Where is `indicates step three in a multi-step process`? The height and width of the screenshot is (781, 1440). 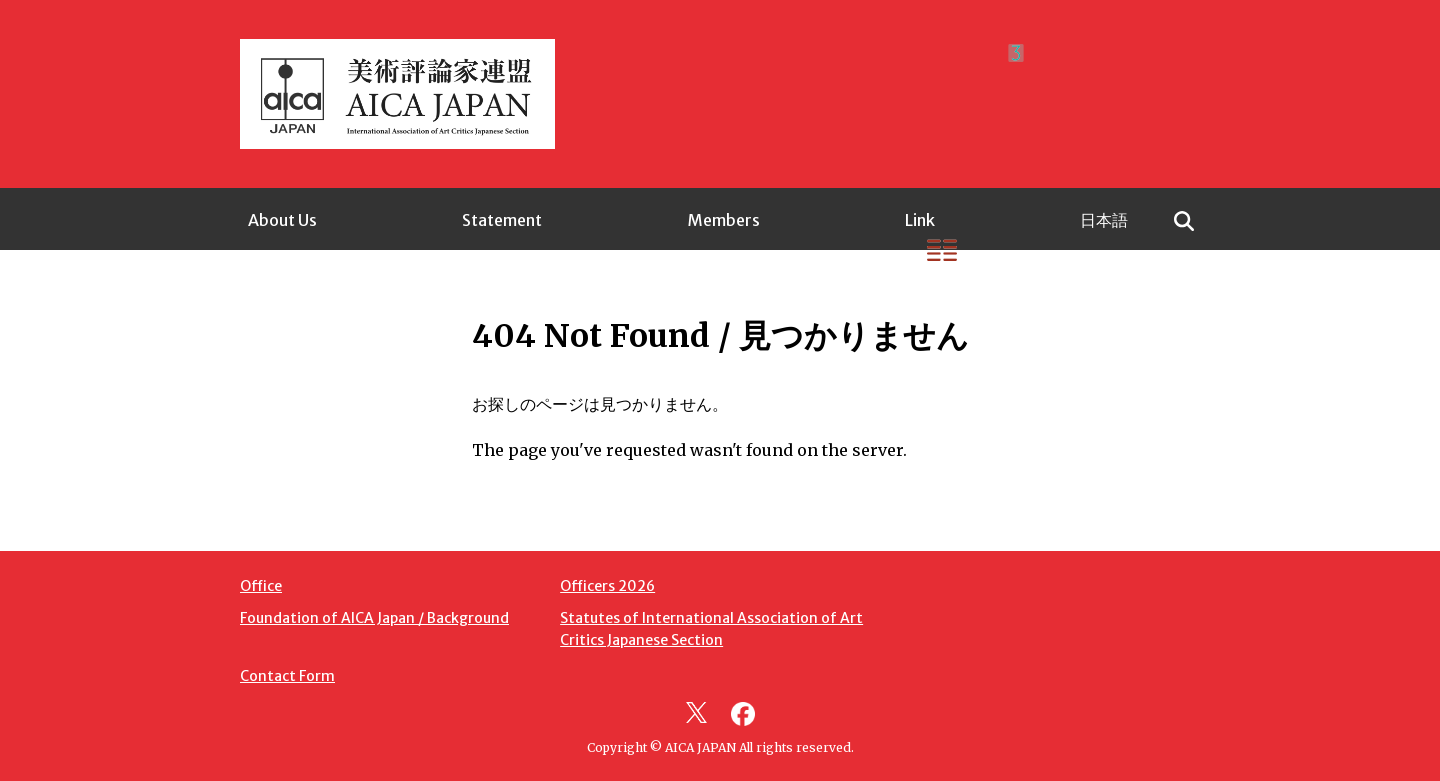
indicates step three in a multi-step process is located at coordinates (1016, 53).